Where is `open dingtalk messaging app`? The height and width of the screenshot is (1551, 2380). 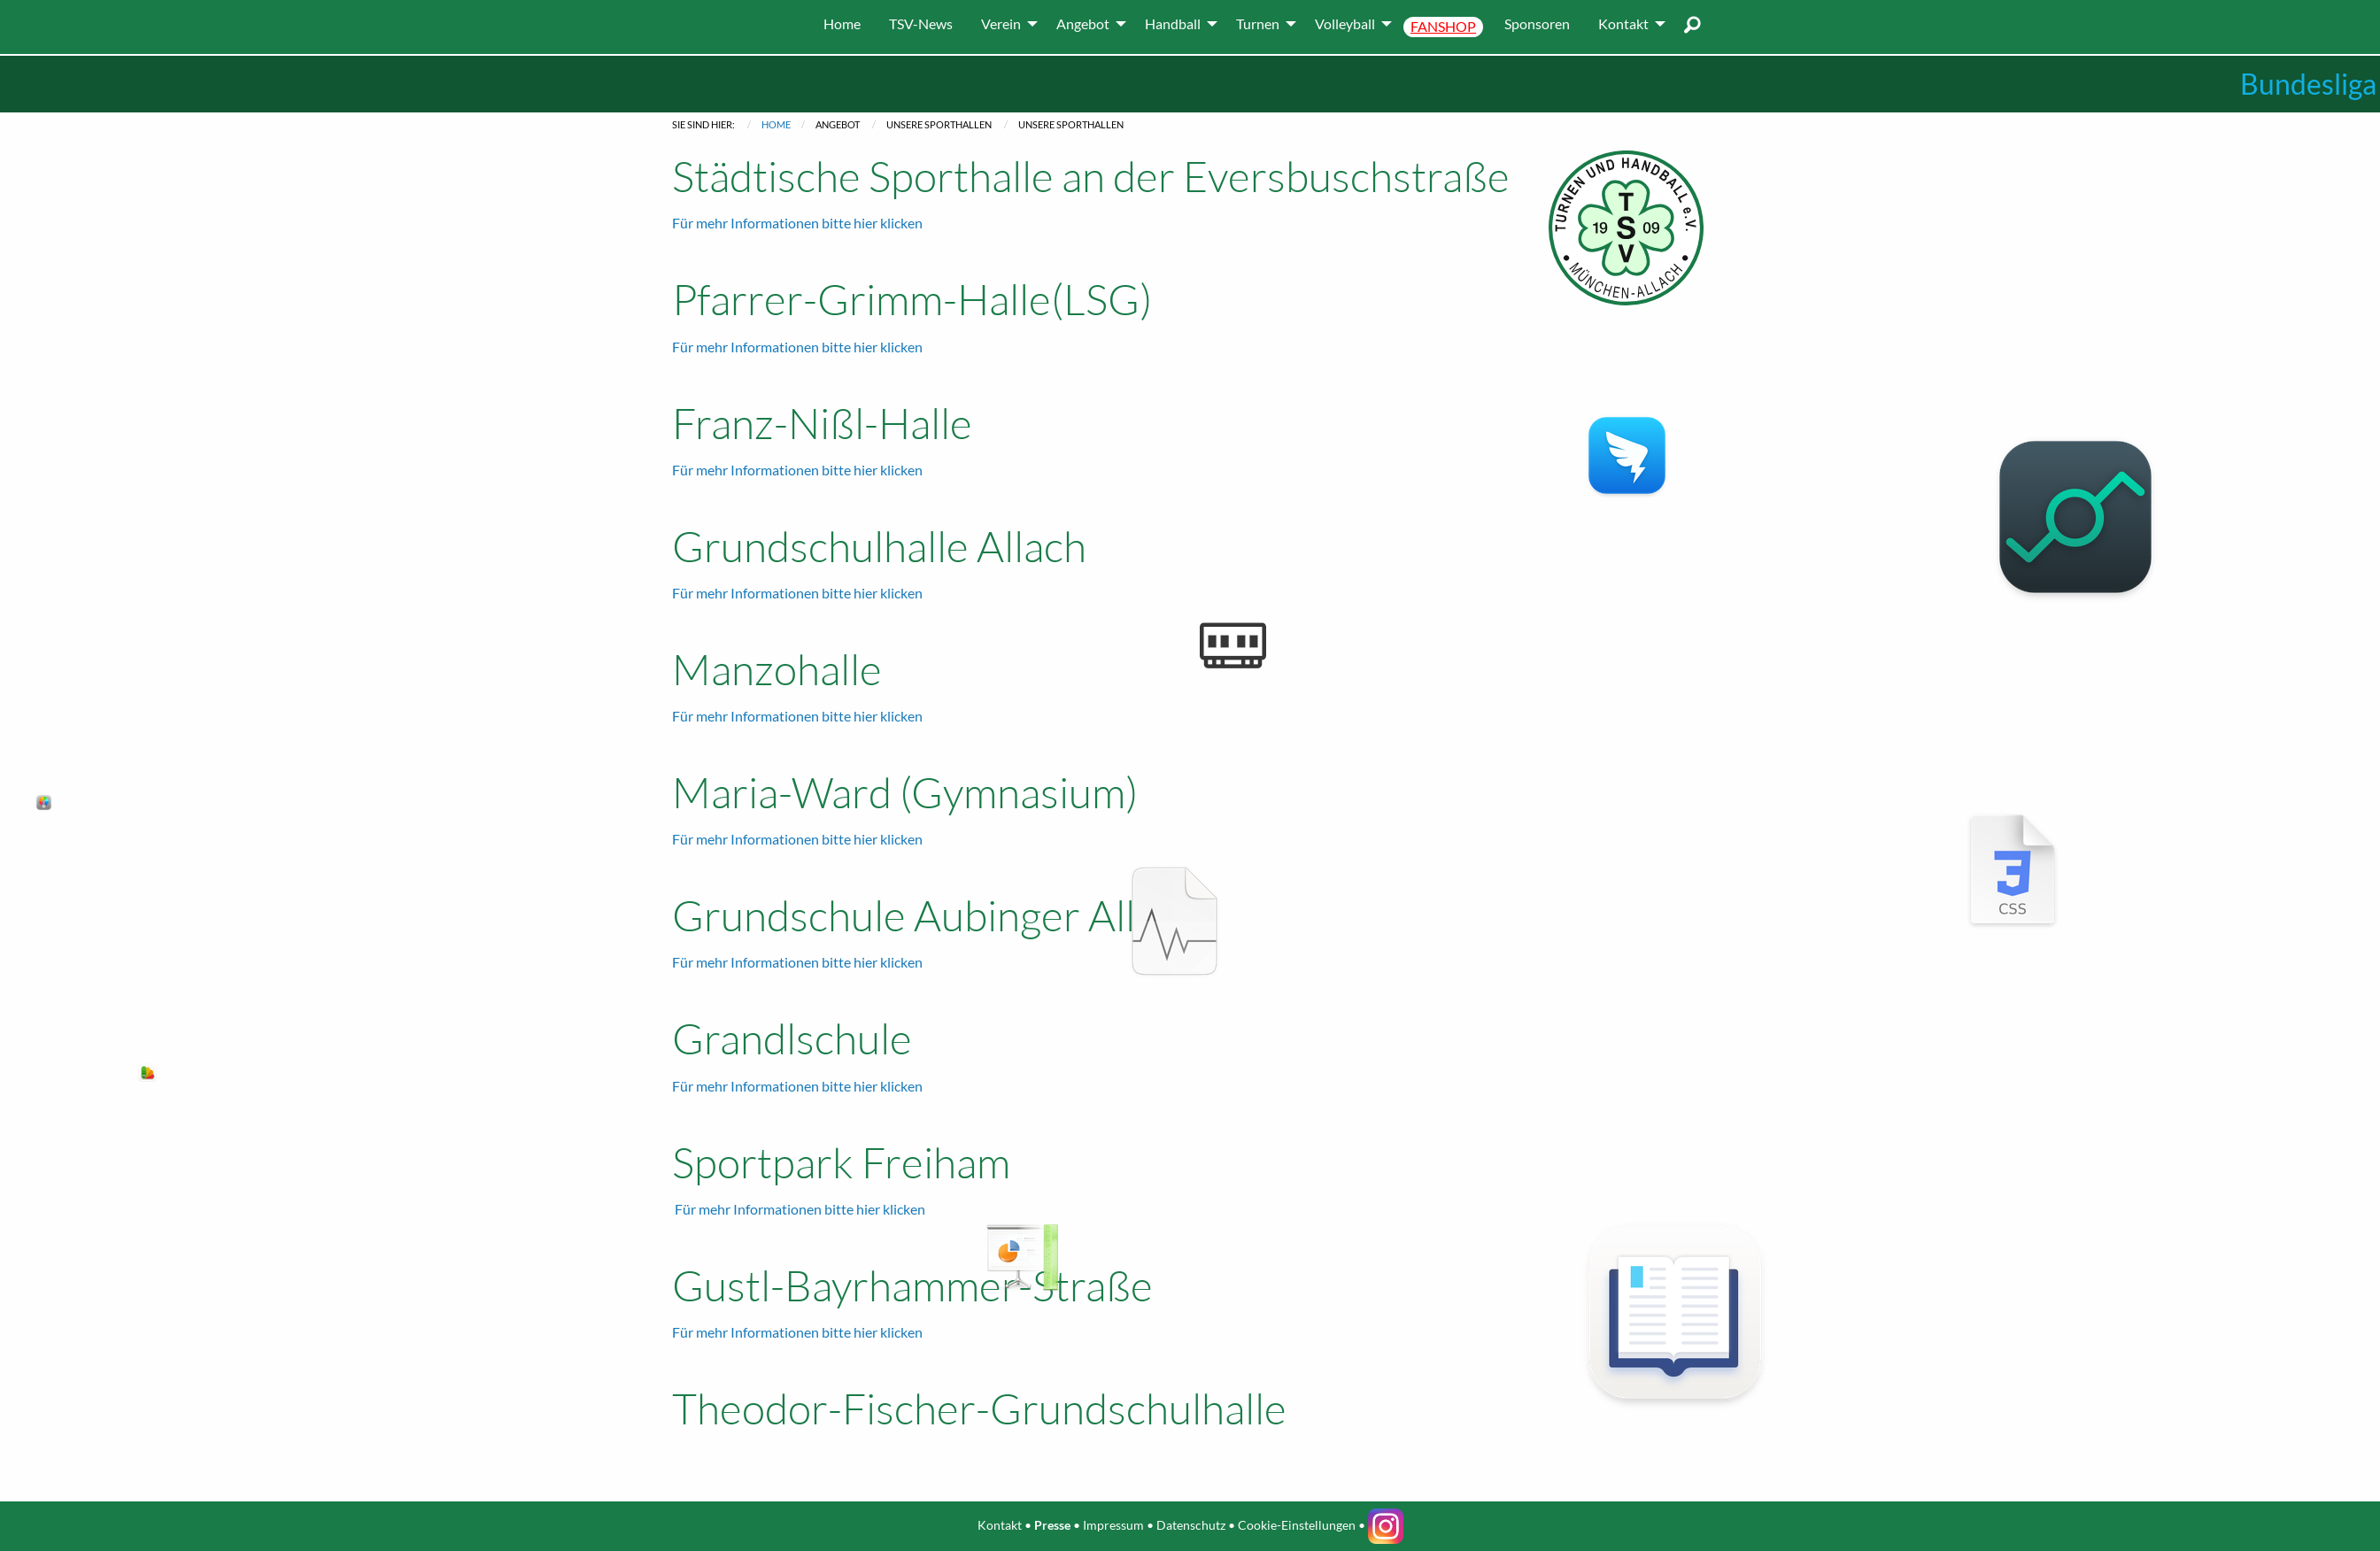 open dingtalk messaging app is located at coordinates (1627, 455).